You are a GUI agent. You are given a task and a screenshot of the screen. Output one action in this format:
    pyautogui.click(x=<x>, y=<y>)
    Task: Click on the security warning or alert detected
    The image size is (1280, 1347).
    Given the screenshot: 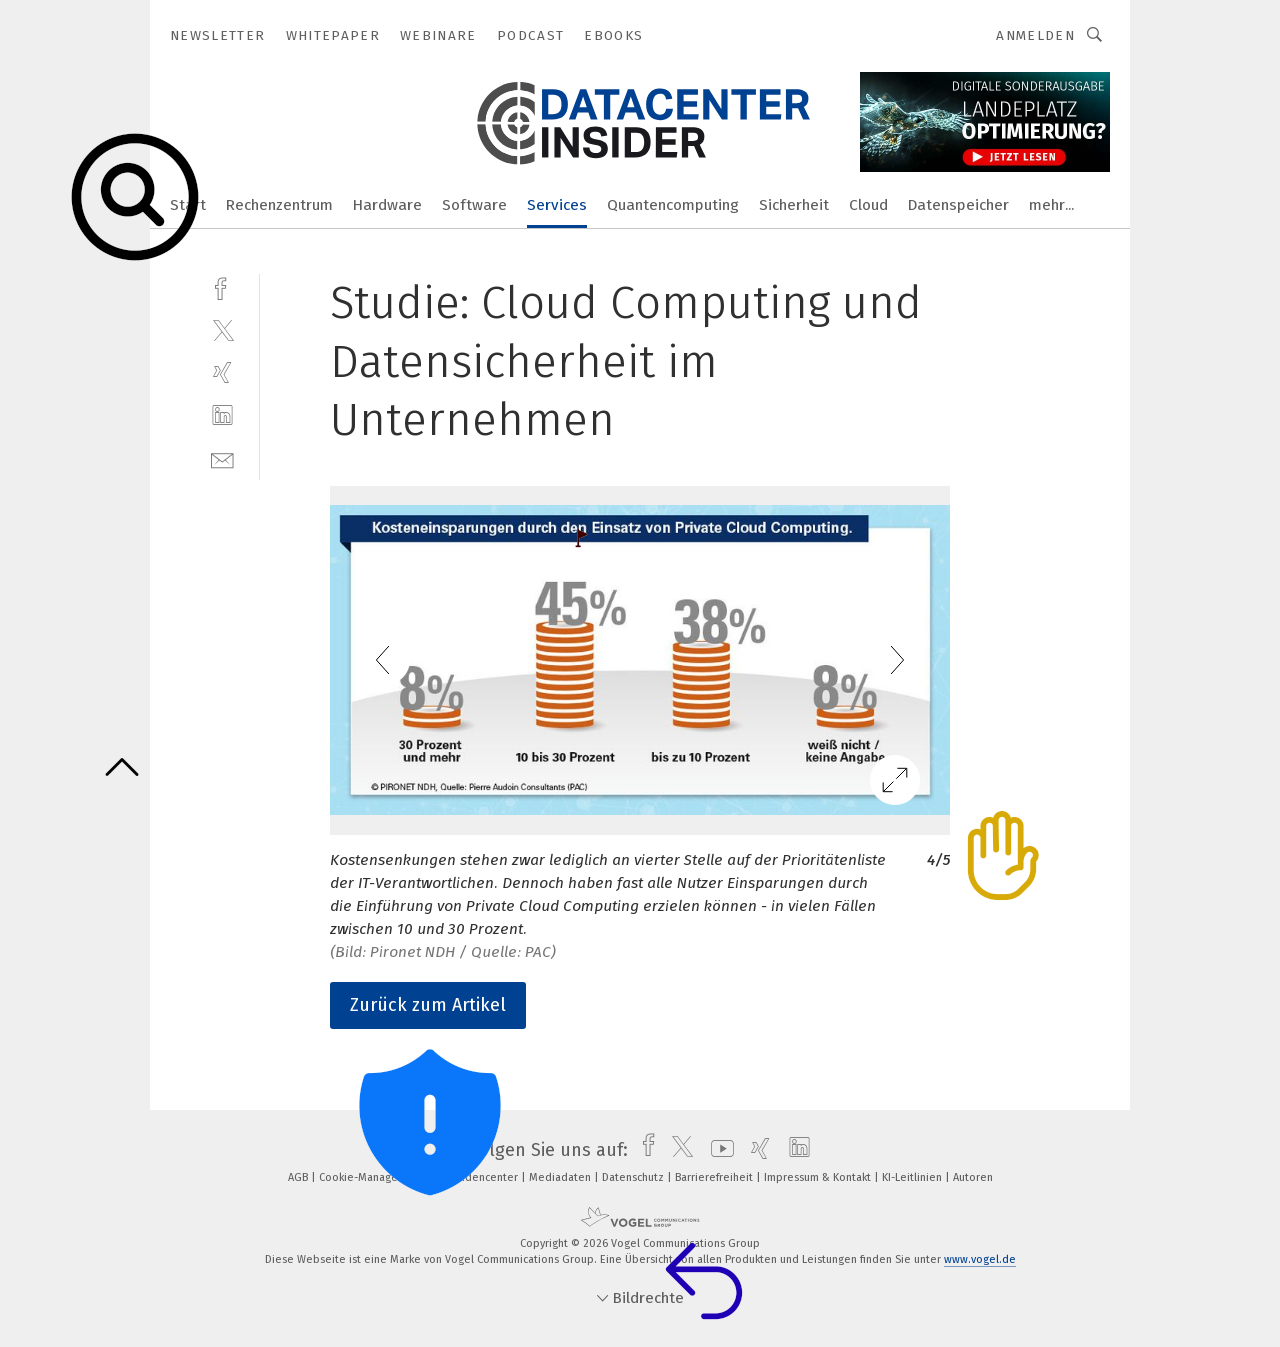 What is the action you would take?
    pyautogui.click(x=430, y=1122)
    